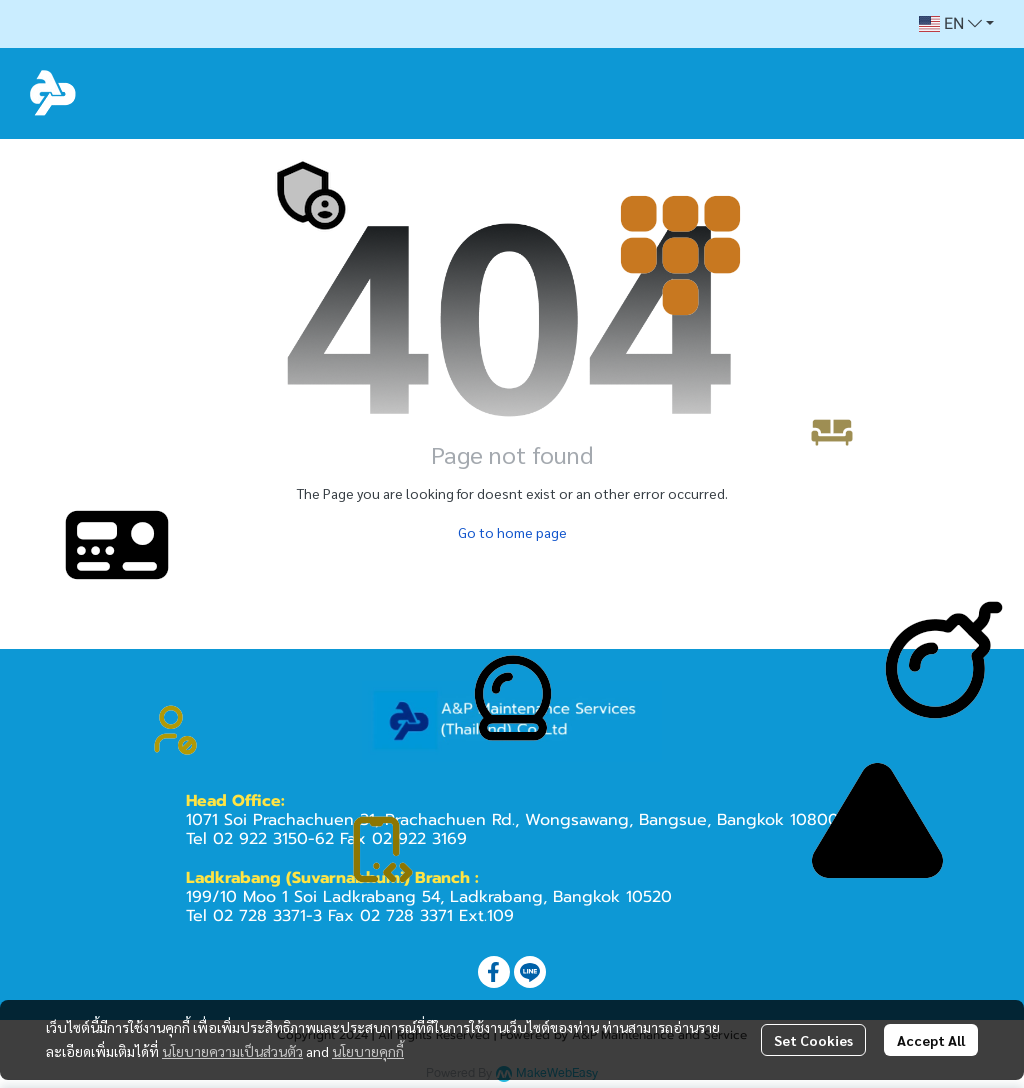 The image size is (1024, 1088). What do you see at coordinates (171, 729) in the screenshot?
I see `cancel or block a user account` at bounding box center [171, 729].